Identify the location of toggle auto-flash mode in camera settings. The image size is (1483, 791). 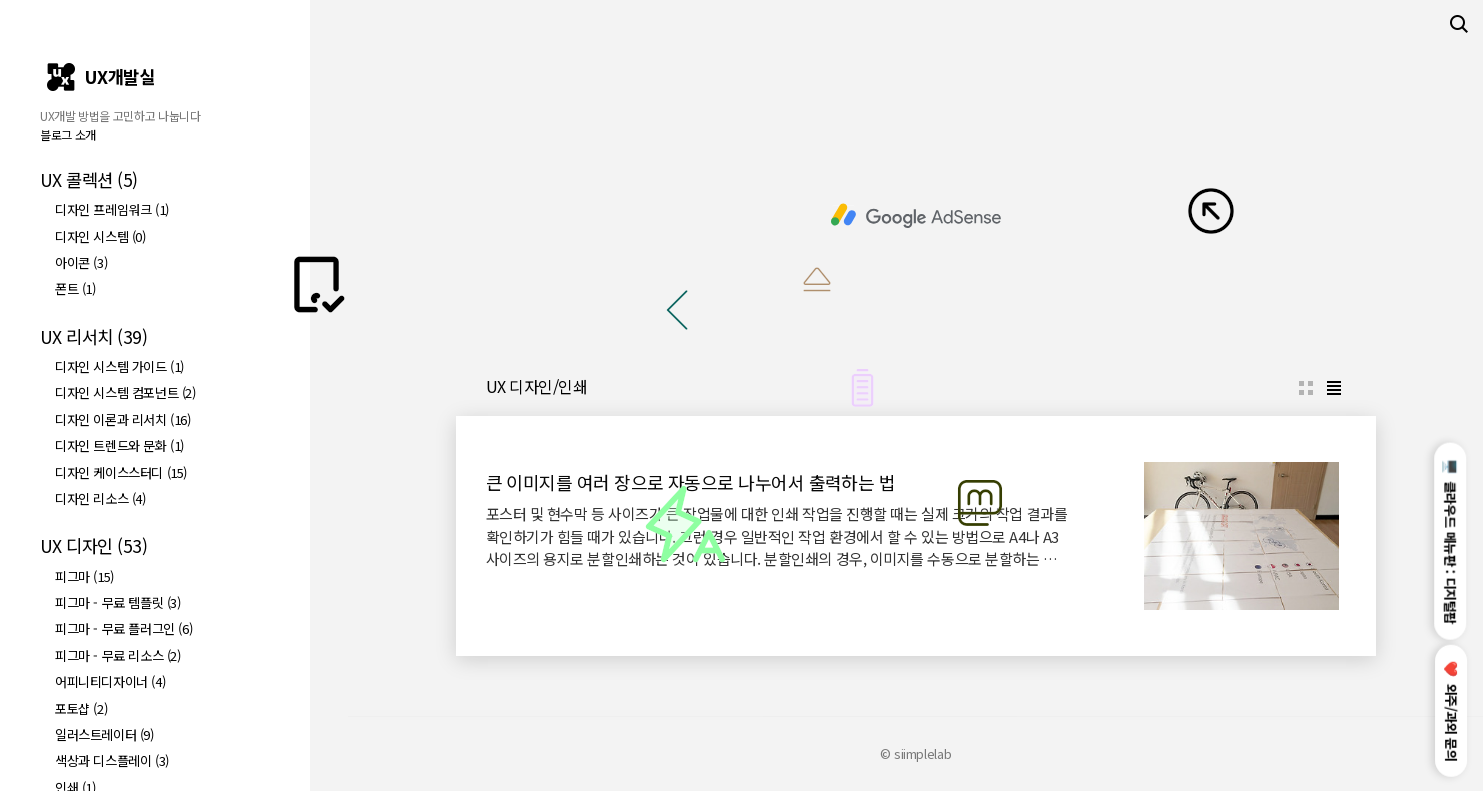
(684, 527).